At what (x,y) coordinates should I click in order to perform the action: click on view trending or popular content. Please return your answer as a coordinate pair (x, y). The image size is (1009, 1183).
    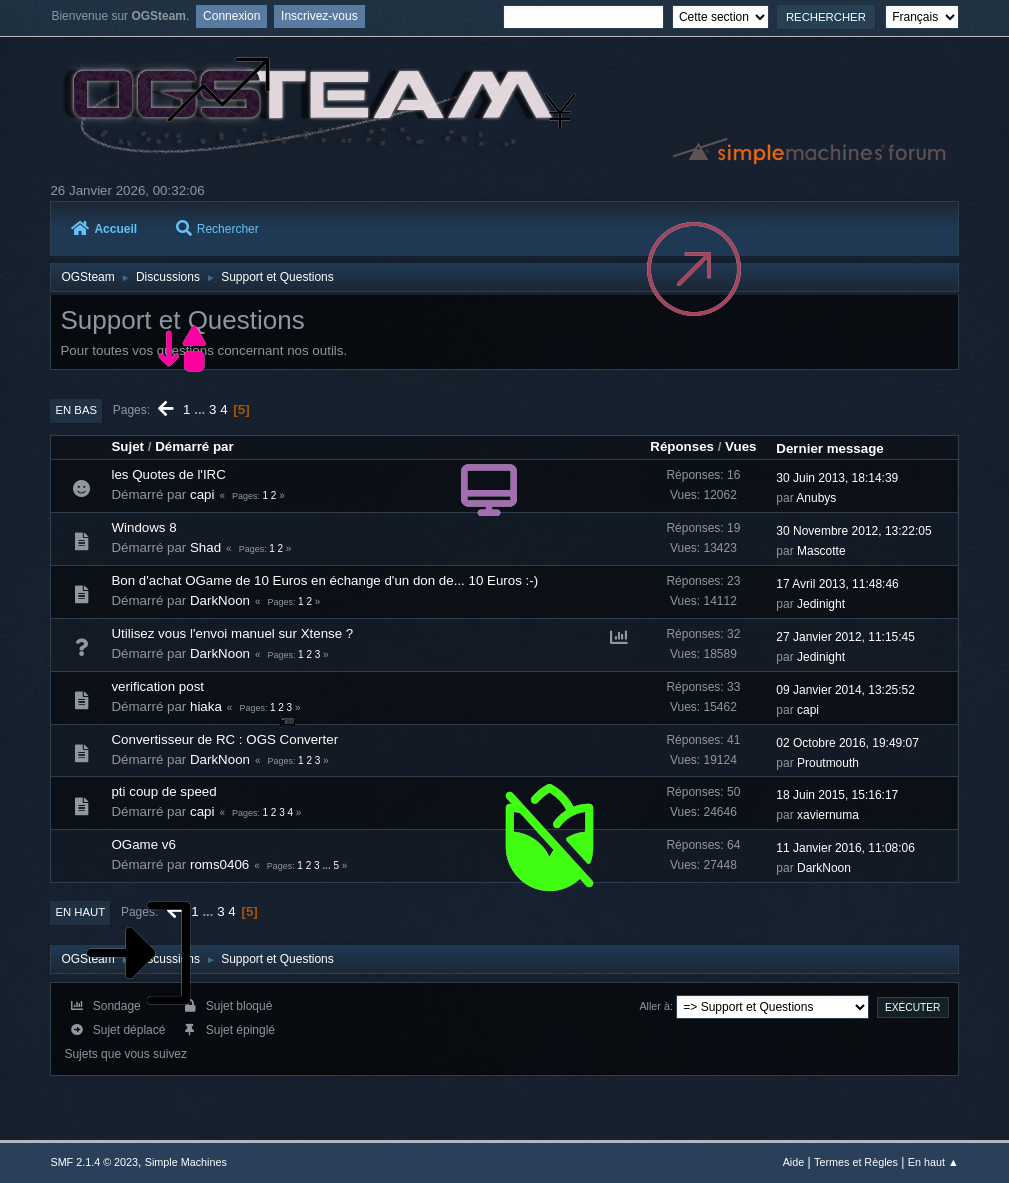
    Looking at the image, I should click on (218, 93).